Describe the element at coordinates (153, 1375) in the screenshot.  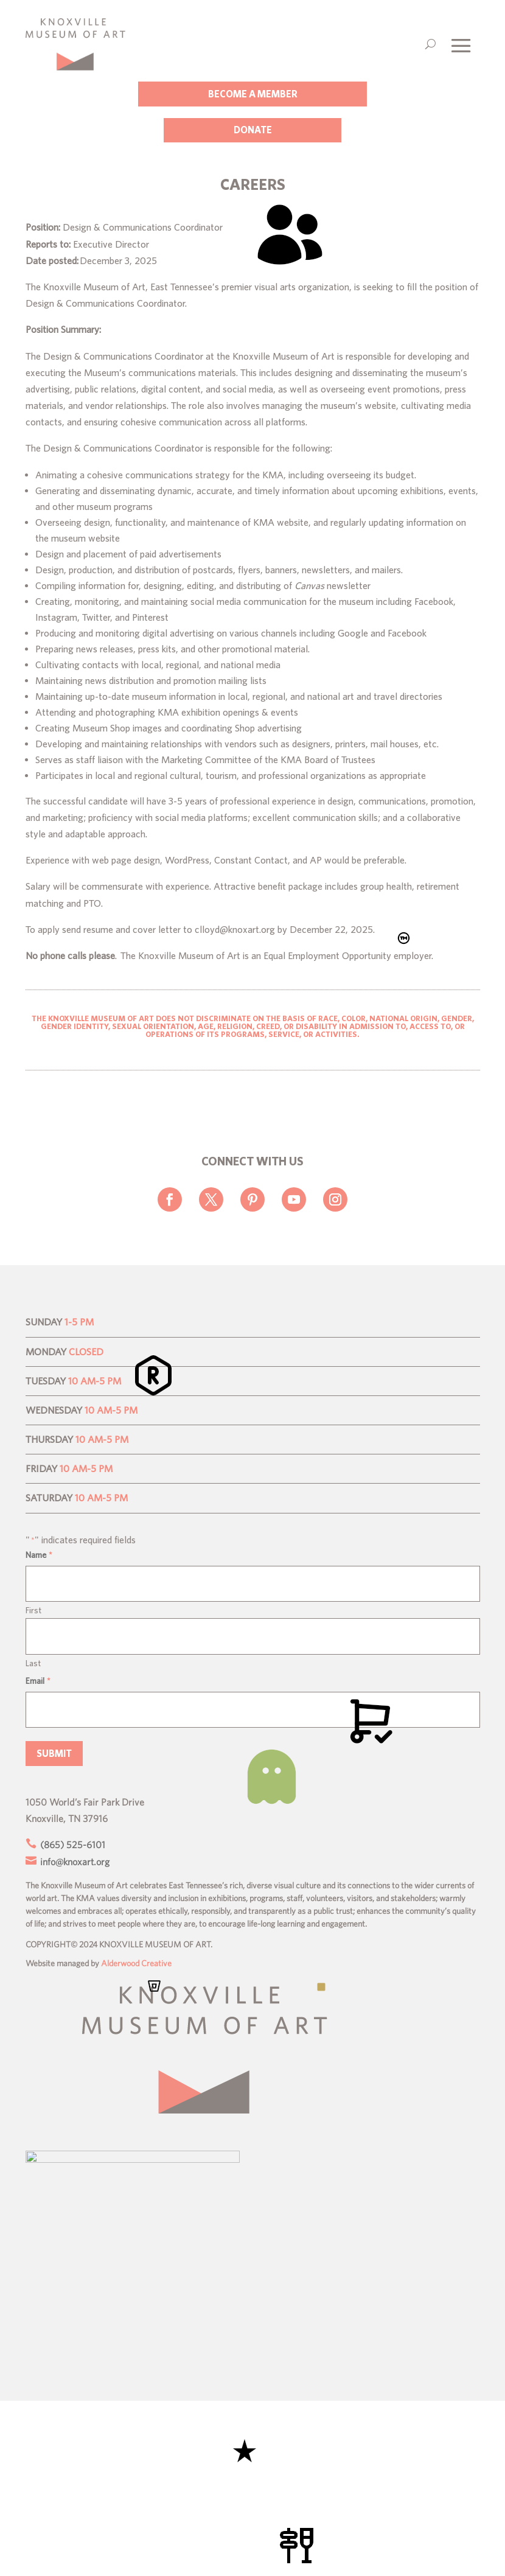
I see `indicates a hexagonal badge or label with "R" designation` at that location.